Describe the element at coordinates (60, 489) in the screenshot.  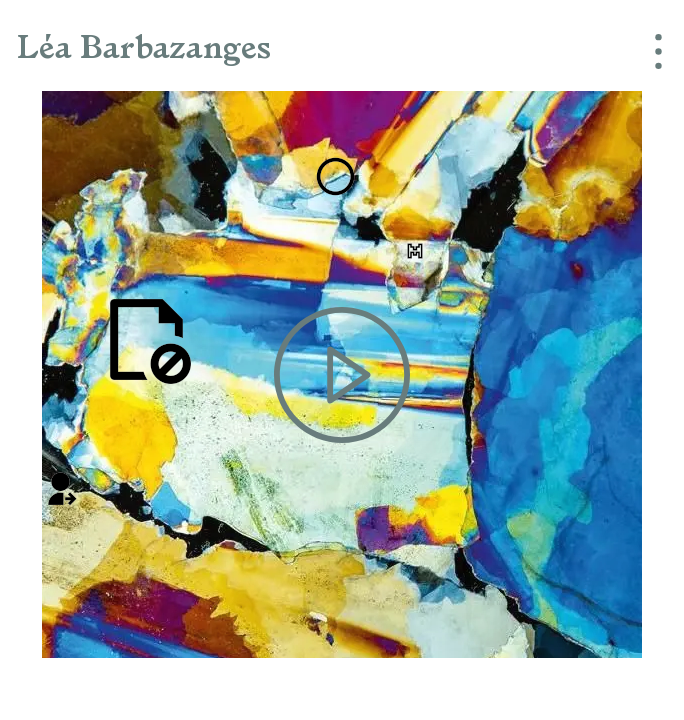
I see `share a user profile with others` at that location.